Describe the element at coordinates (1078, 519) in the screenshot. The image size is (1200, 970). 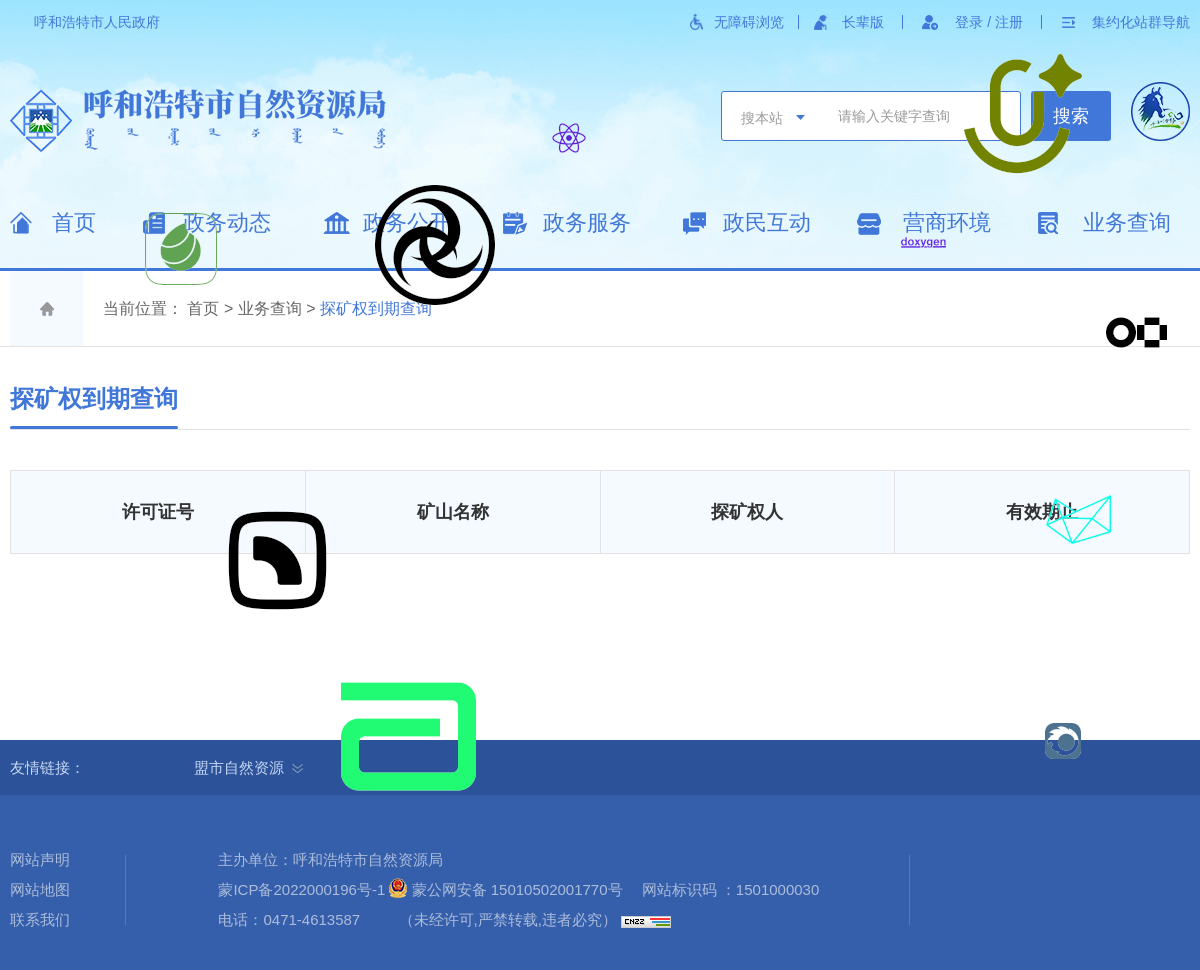
I see `checkio coding platform logo` at that location.